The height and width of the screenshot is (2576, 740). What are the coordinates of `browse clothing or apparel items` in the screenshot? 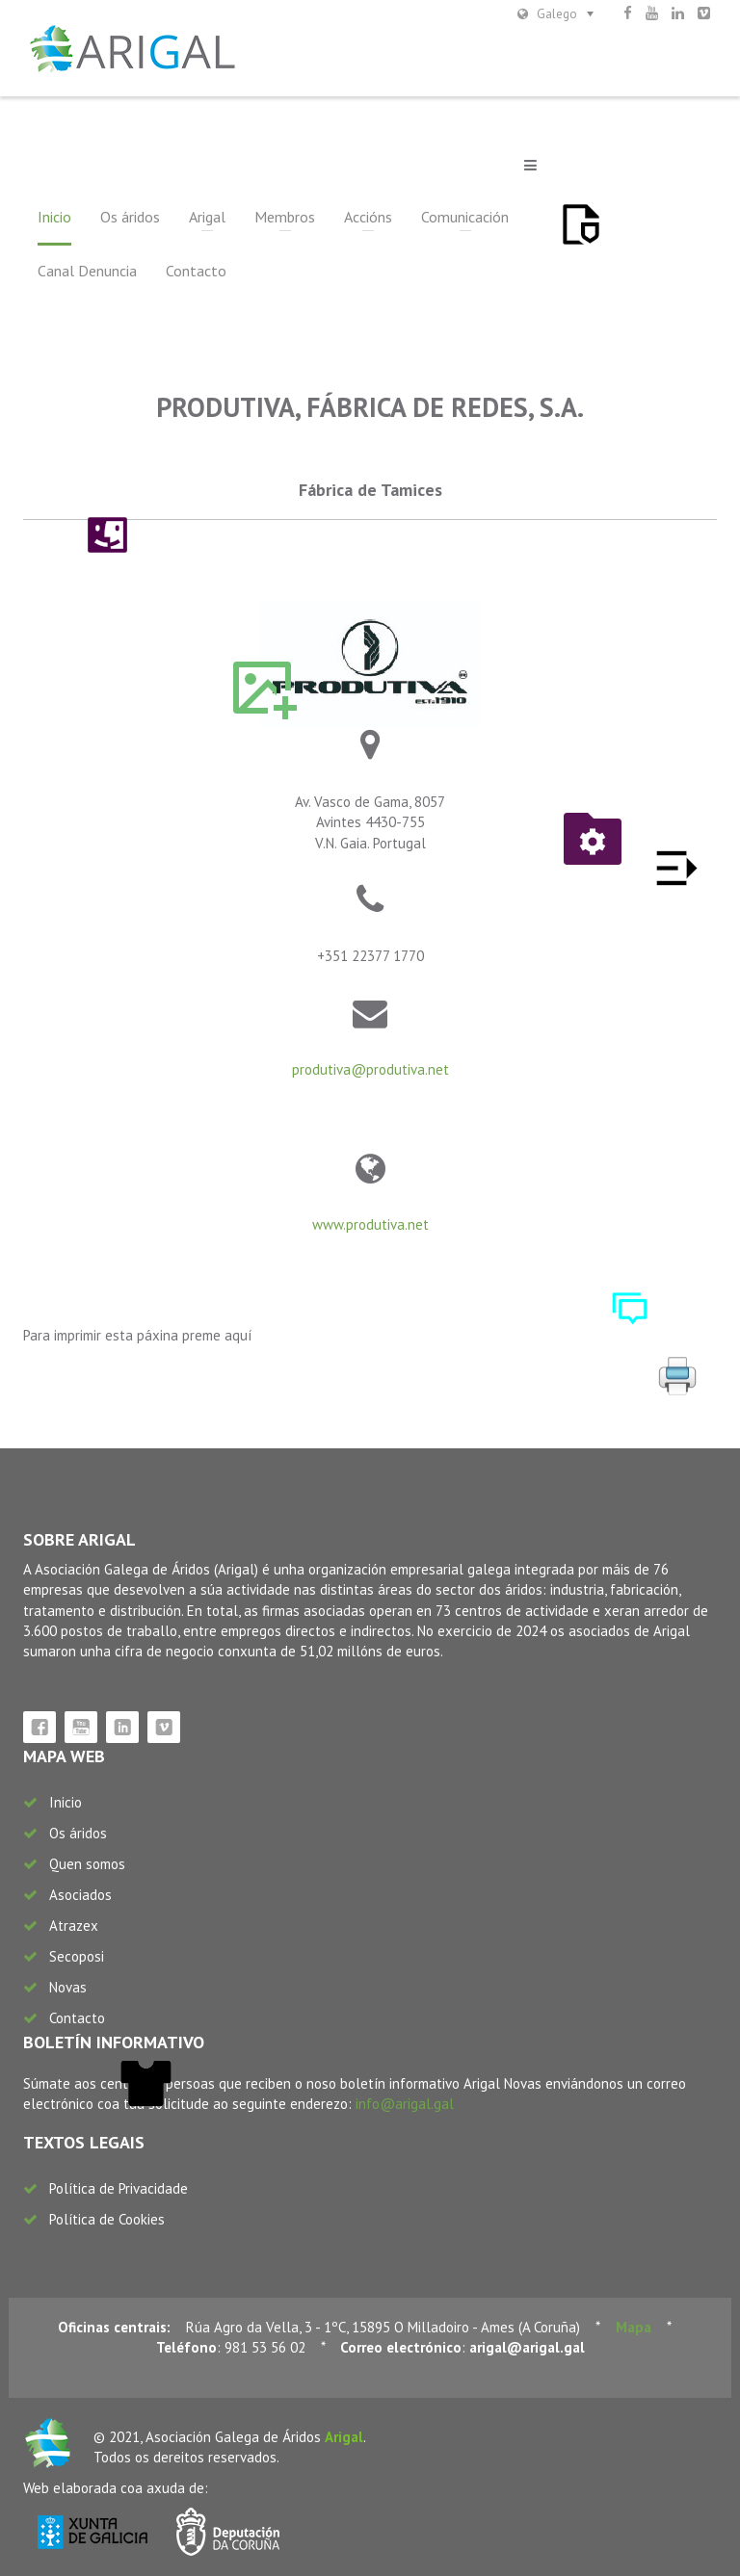 It's located at (145, 2083).